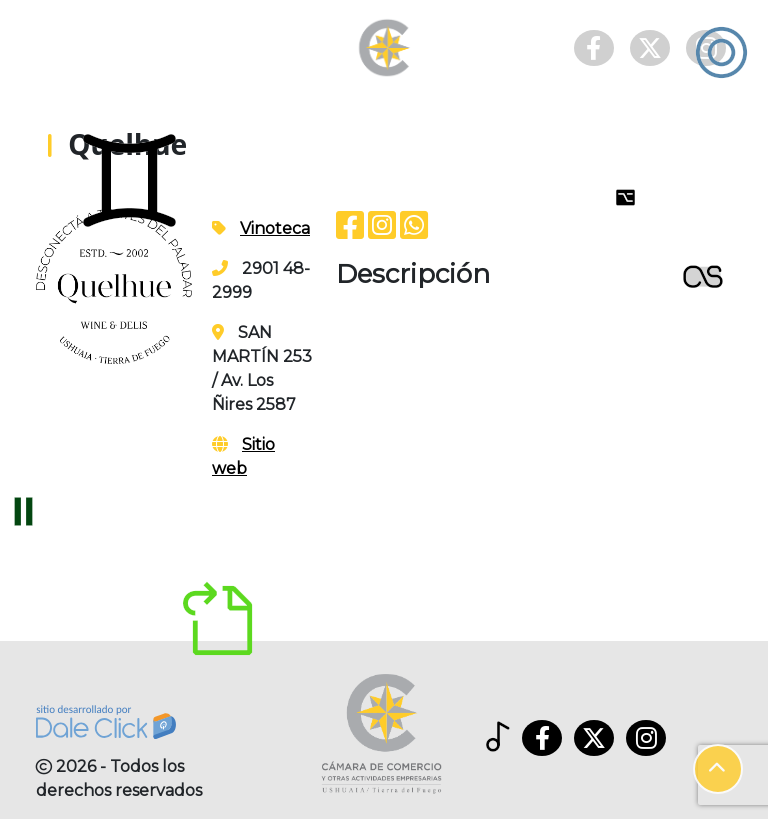 The height and width of the screenshot is (819, 768). I want to click on select a single option from a list, so click(721, 52).